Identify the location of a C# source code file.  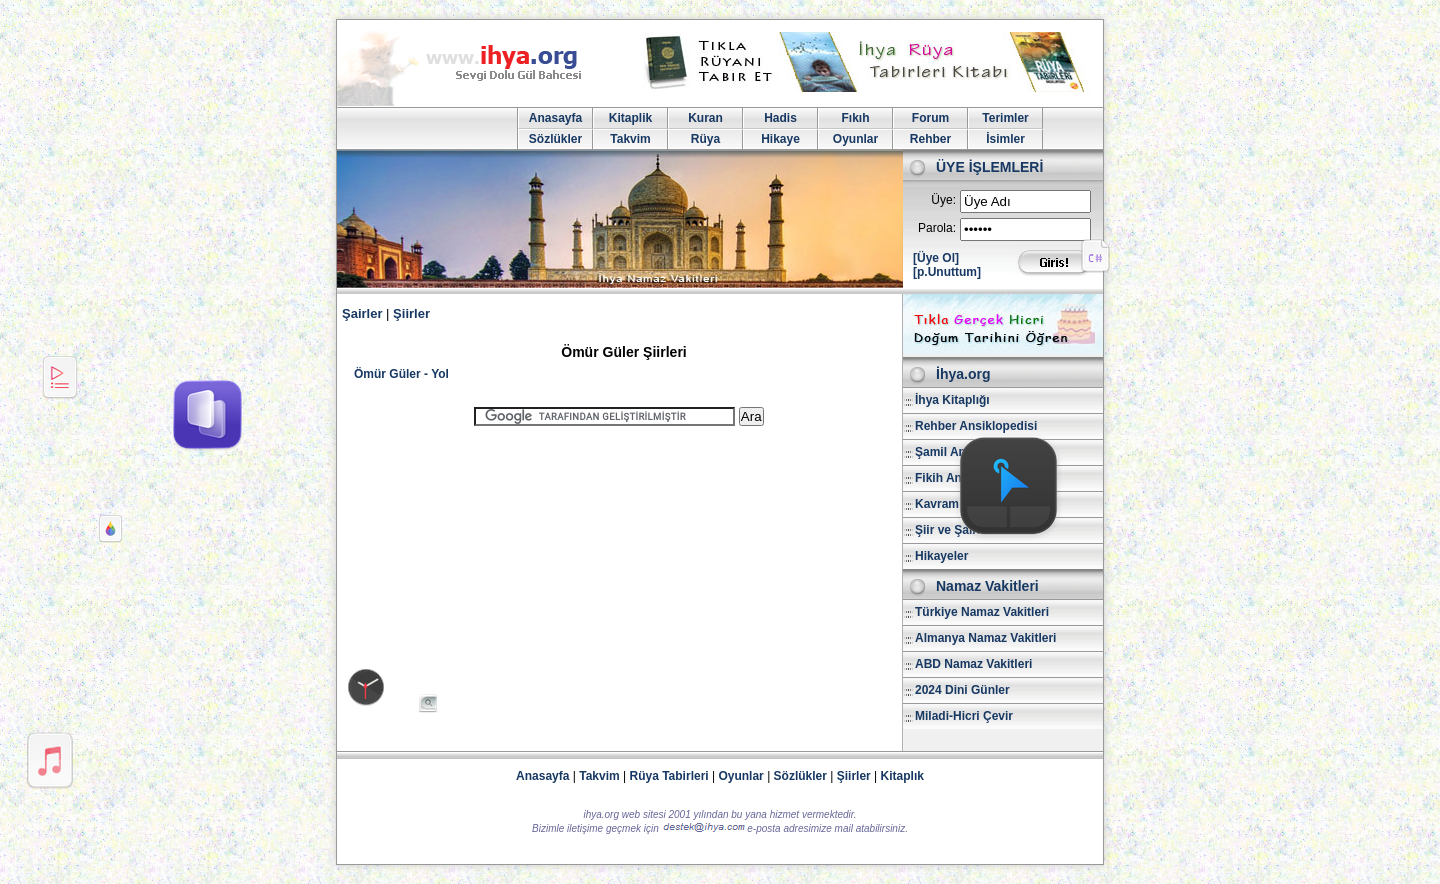
(1095, 255).